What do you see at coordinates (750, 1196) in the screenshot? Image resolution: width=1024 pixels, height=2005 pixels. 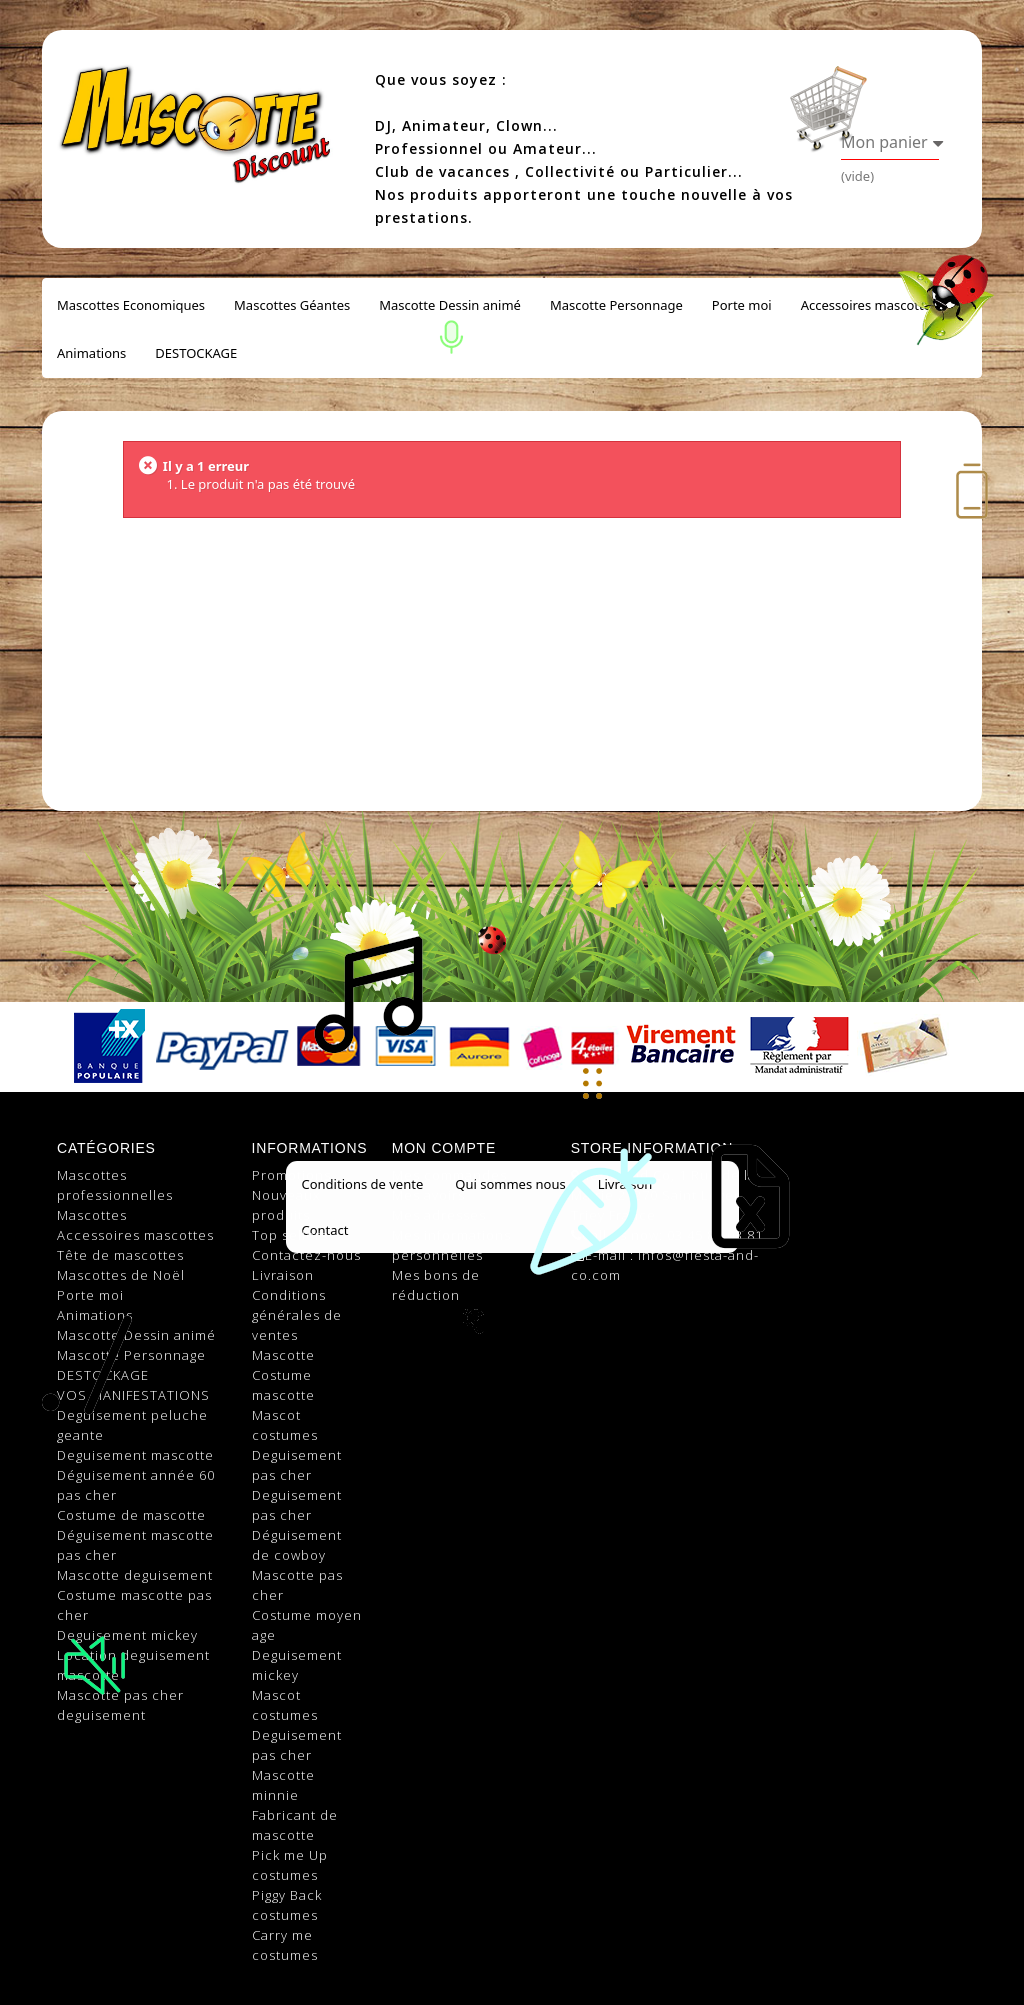 I see `open or view an excel spreadsheet` at bounding box center [750, 1196].